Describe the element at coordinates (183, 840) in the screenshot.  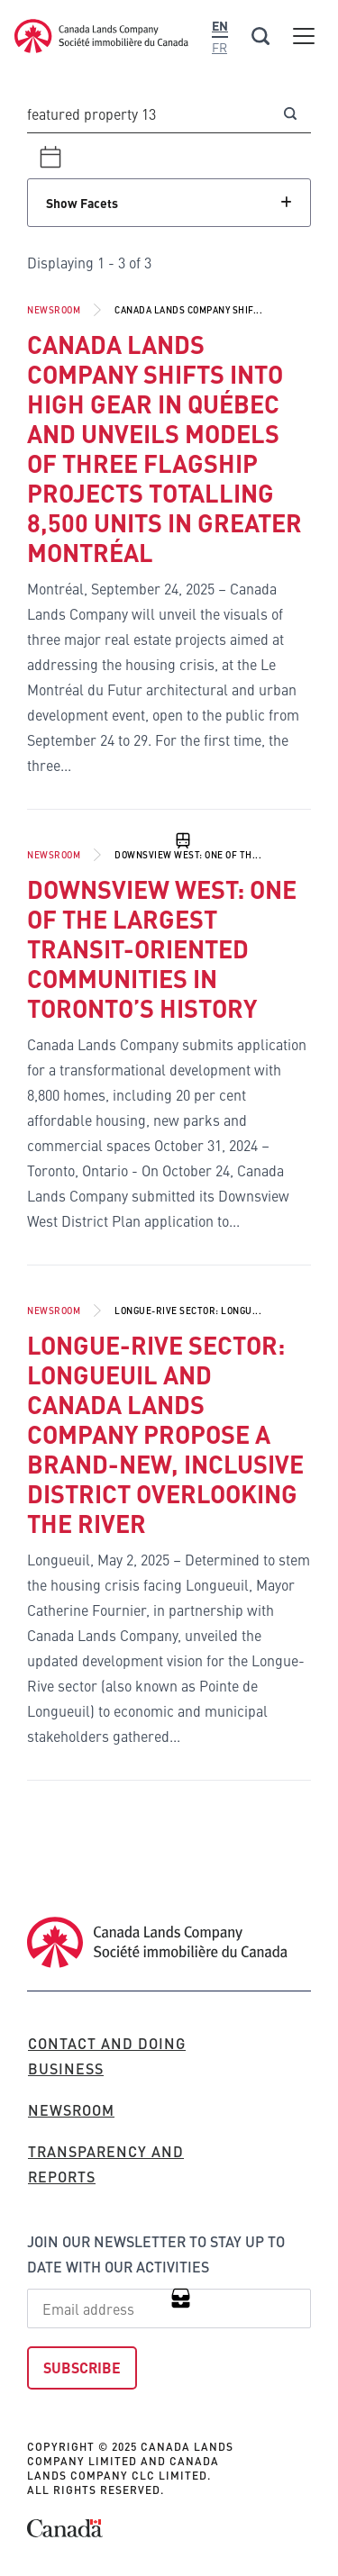
I see `view tram or light rail transit options` at that location.